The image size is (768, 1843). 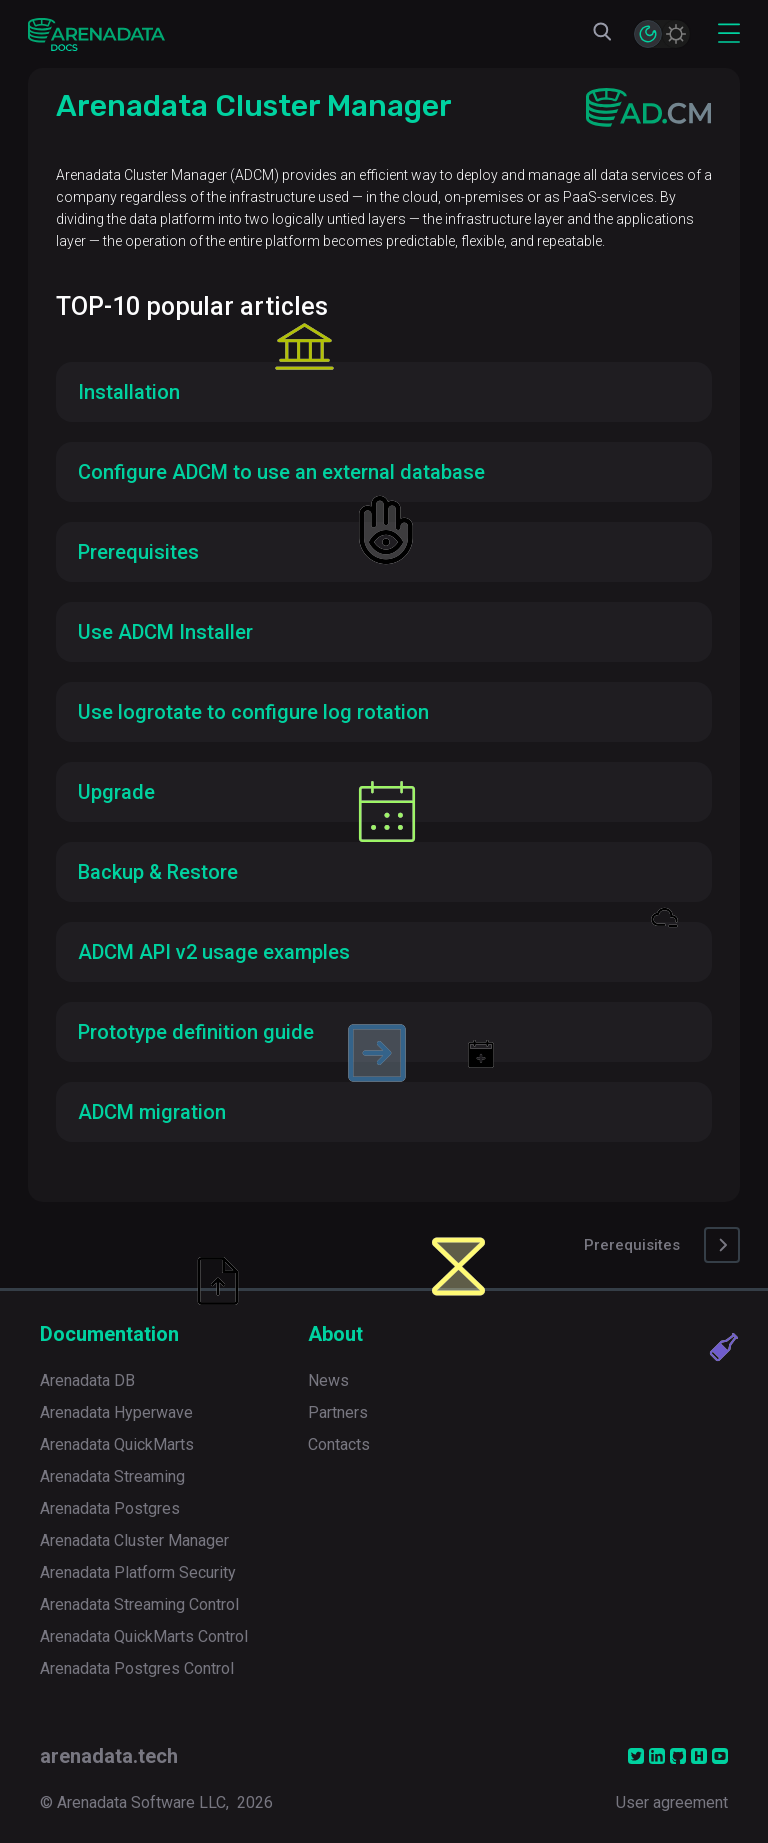 I want to click on indicates loading or processing in progress, so click(x=458, y=1266).